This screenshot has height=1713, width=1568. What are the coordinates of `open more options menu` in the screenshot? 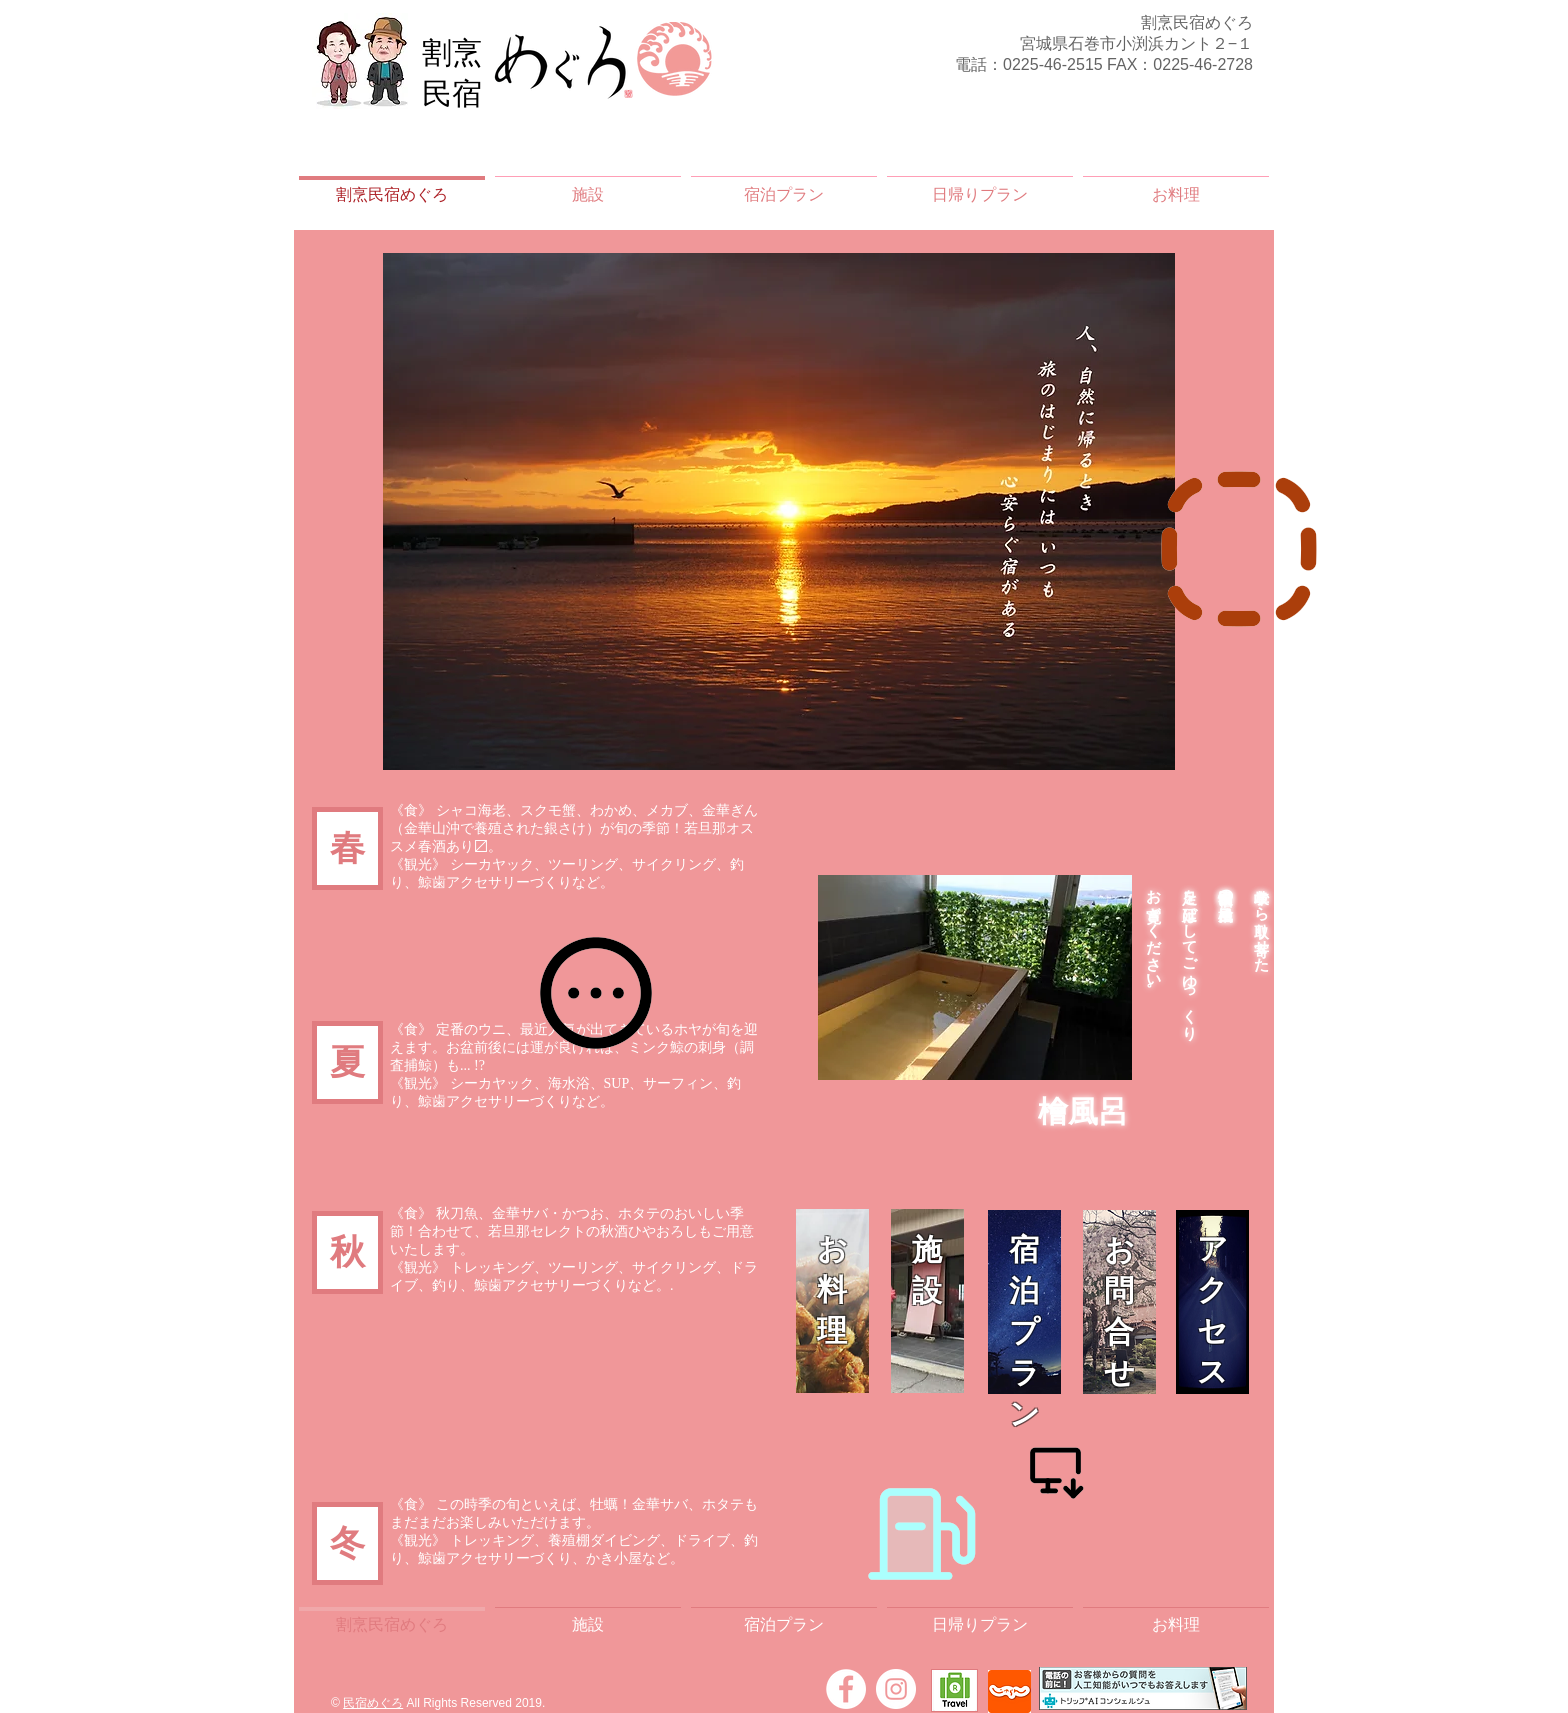 It's located at (596, 993).